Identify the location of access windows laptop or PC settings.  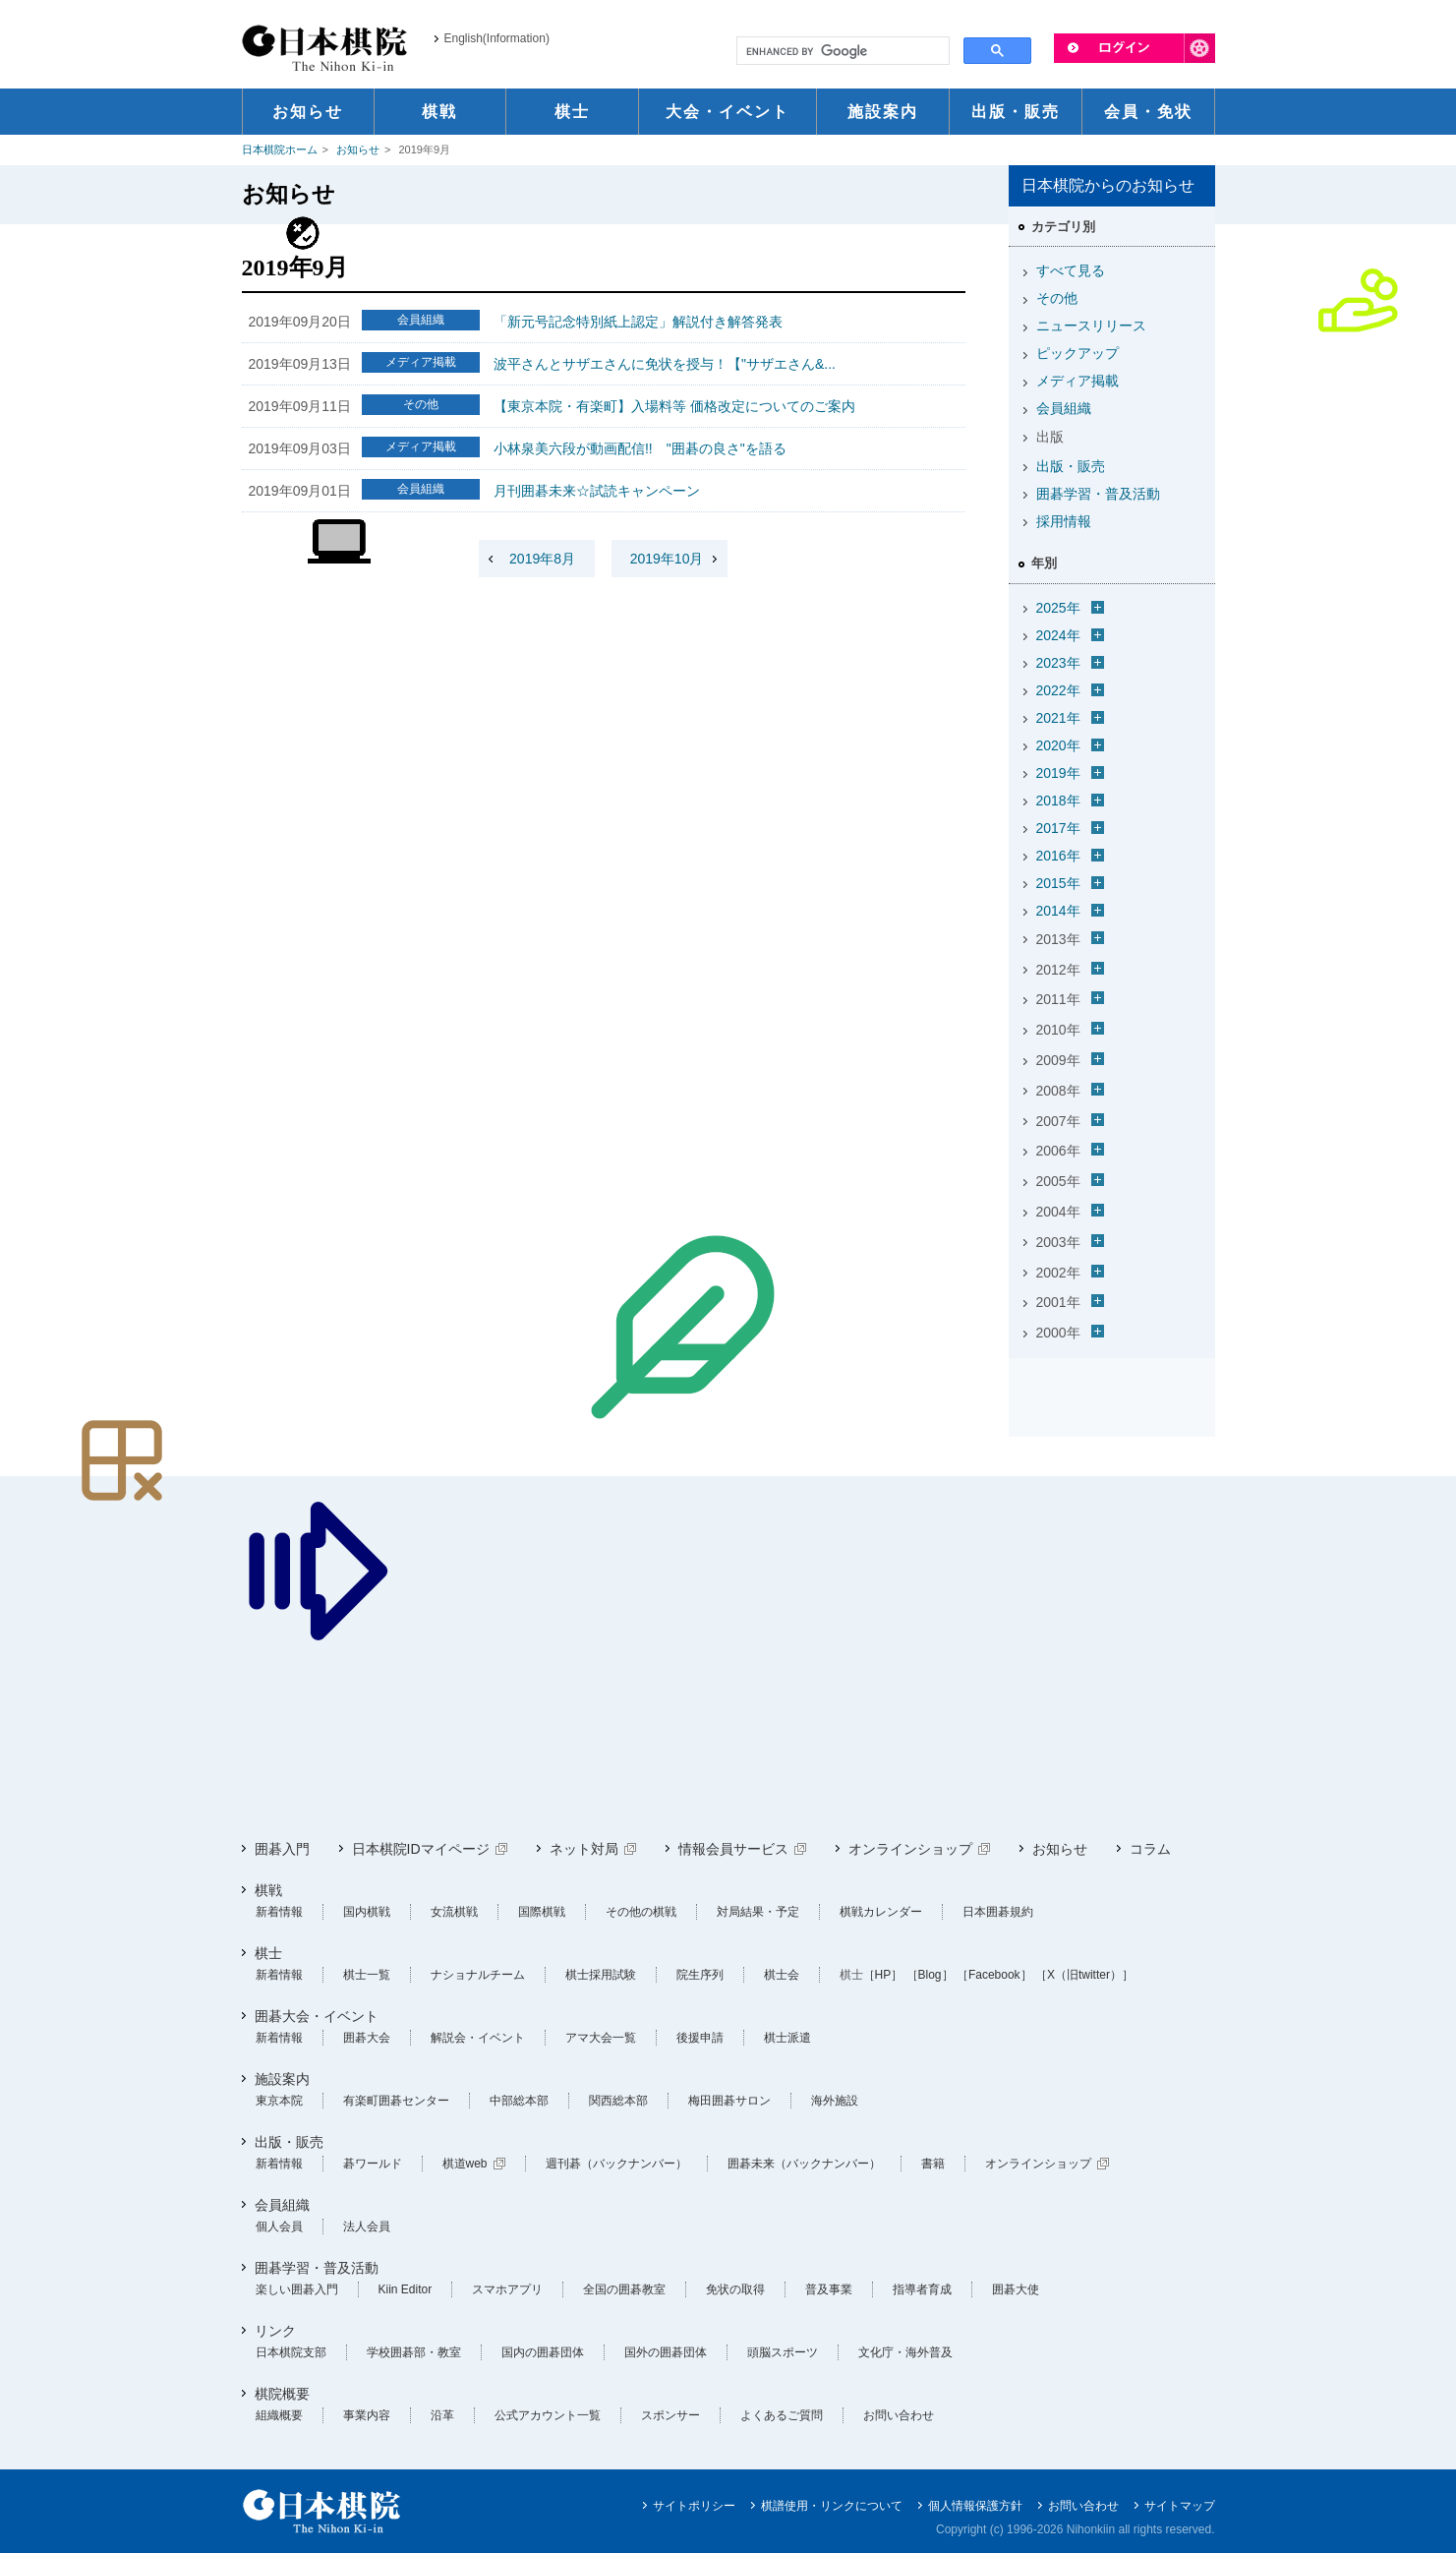
(339, 543).